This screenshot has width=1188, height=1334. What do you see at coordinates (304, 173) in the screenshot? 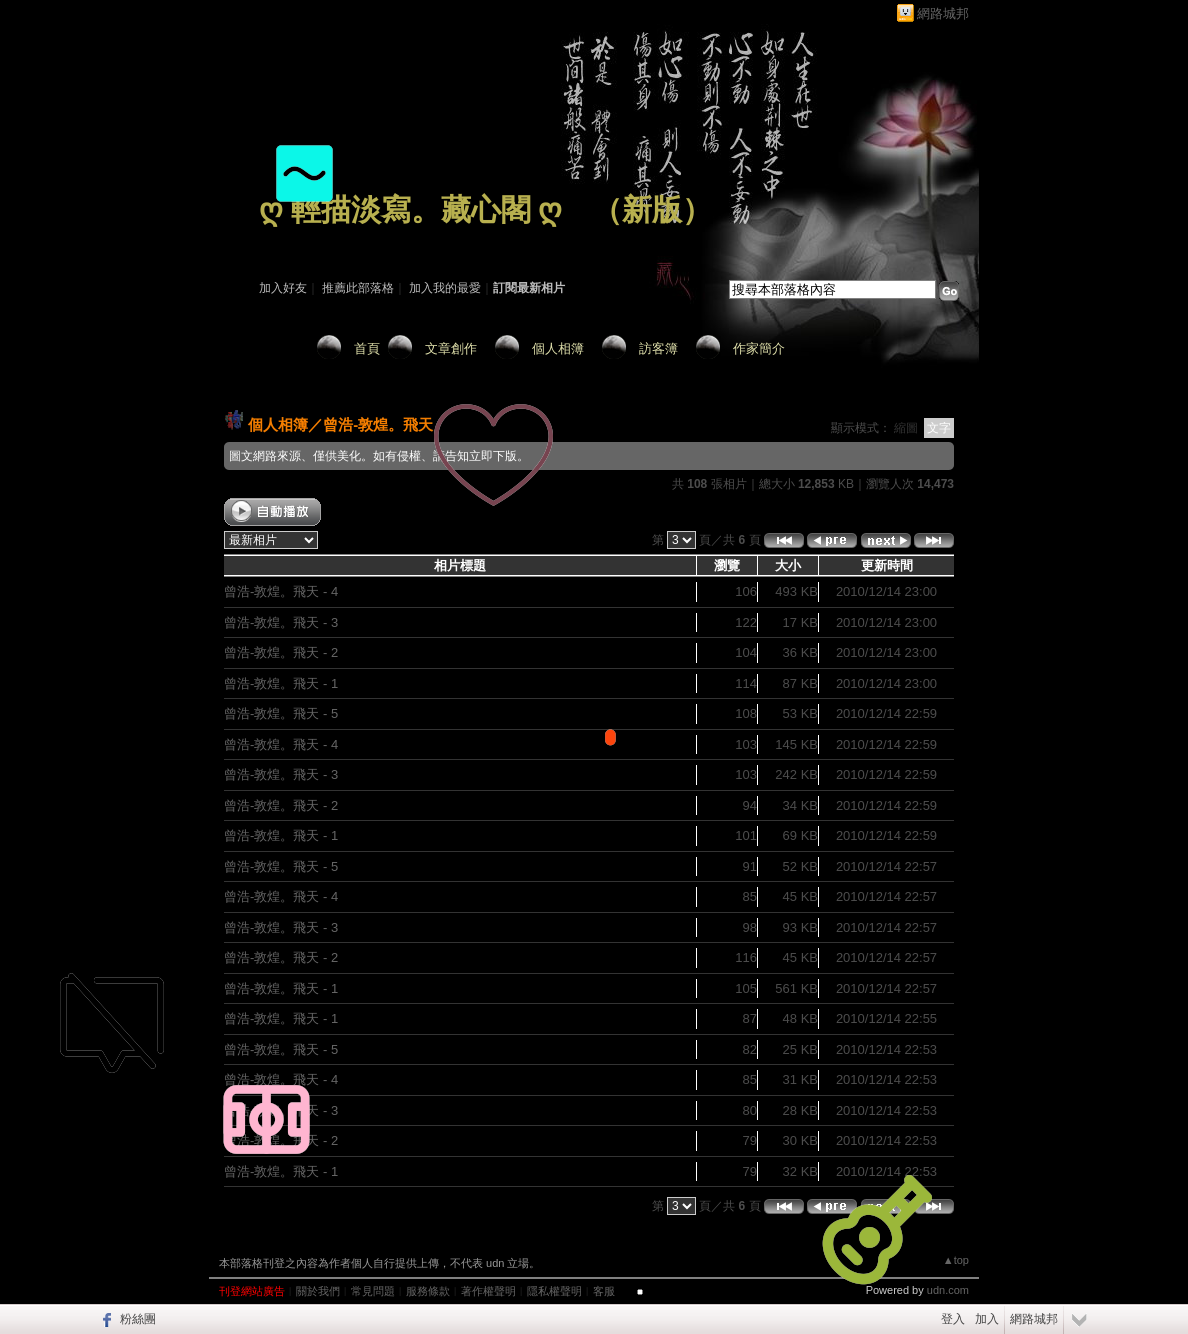
I see `indicates approximate or similar value` at bounding box center [304, 173].